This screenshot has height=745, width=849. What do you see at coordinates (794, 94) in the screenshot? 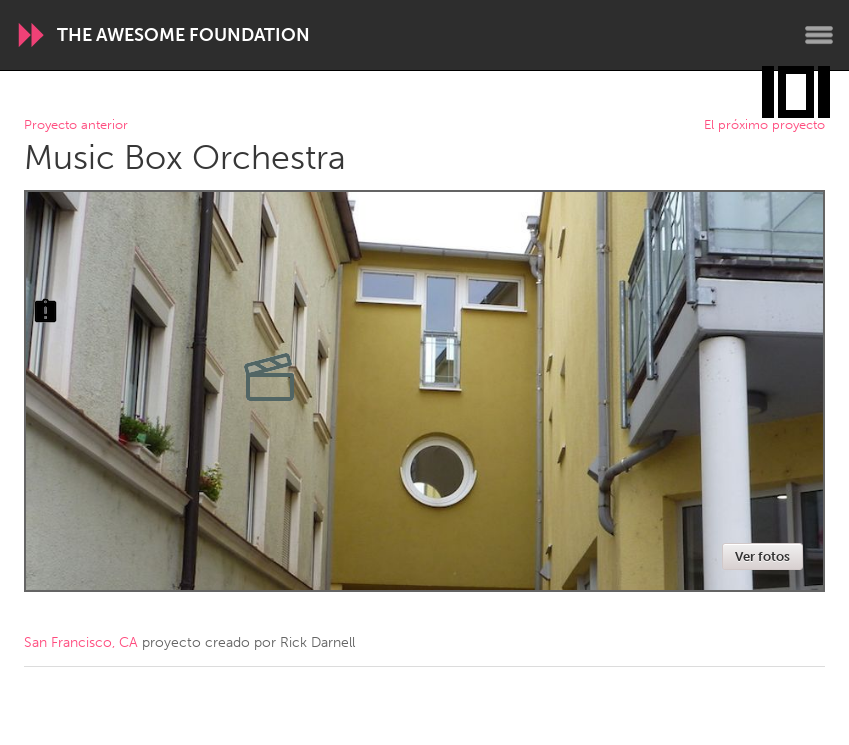
I see `switch to column or array view layout` at bounding box center [794, 94].